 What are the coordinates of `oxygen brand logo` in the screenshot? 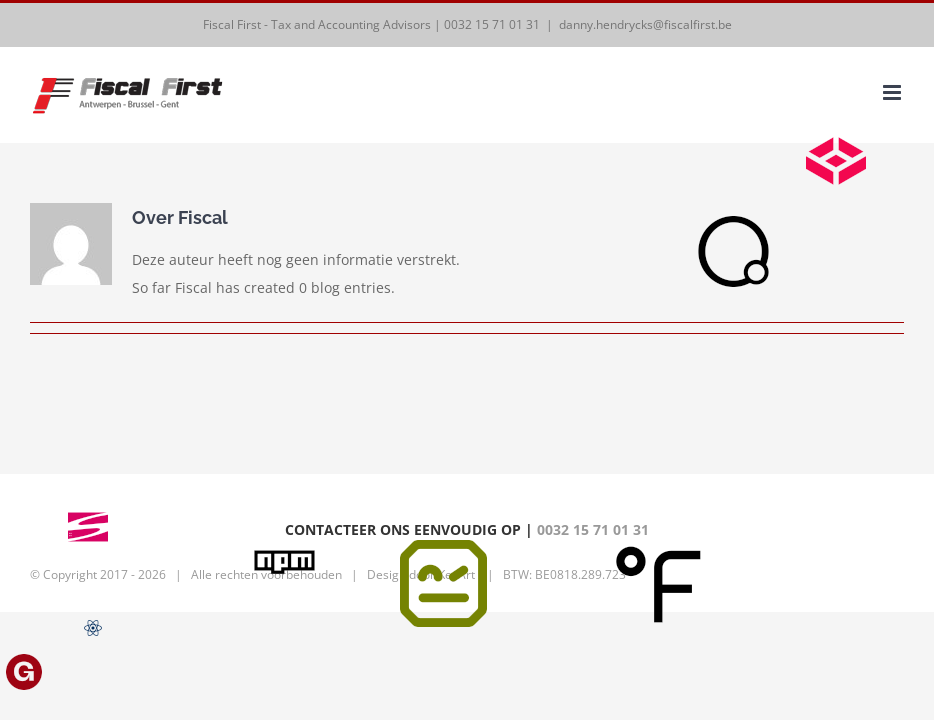 It's located at (733, 251).